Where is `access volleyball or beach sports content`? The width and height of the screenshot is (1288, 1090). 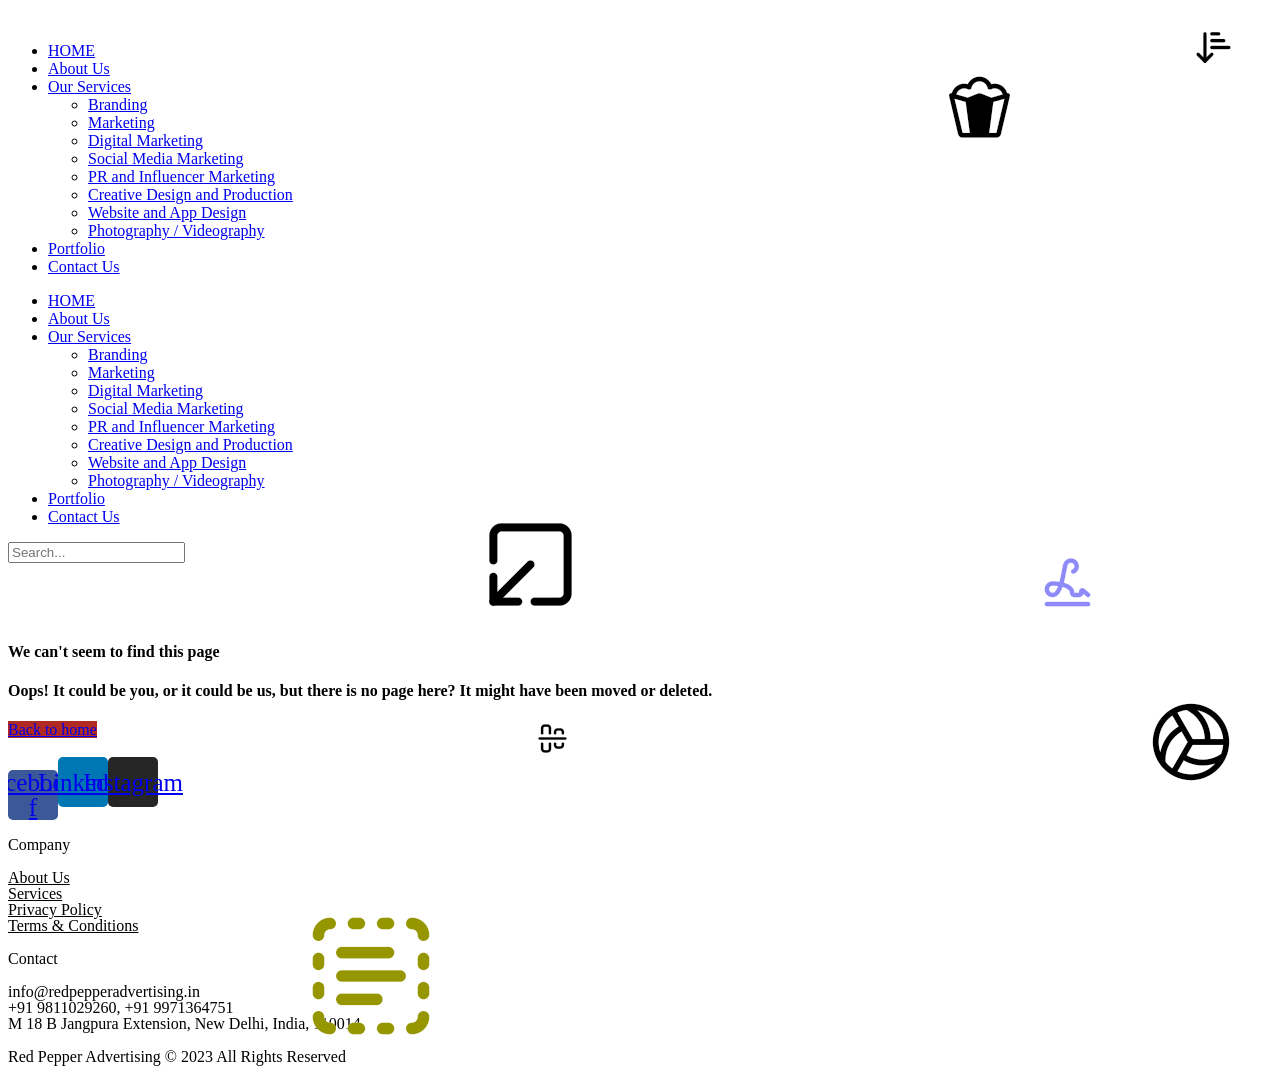
access volleyball or beach sports content is located at coordinates (1191, 742).